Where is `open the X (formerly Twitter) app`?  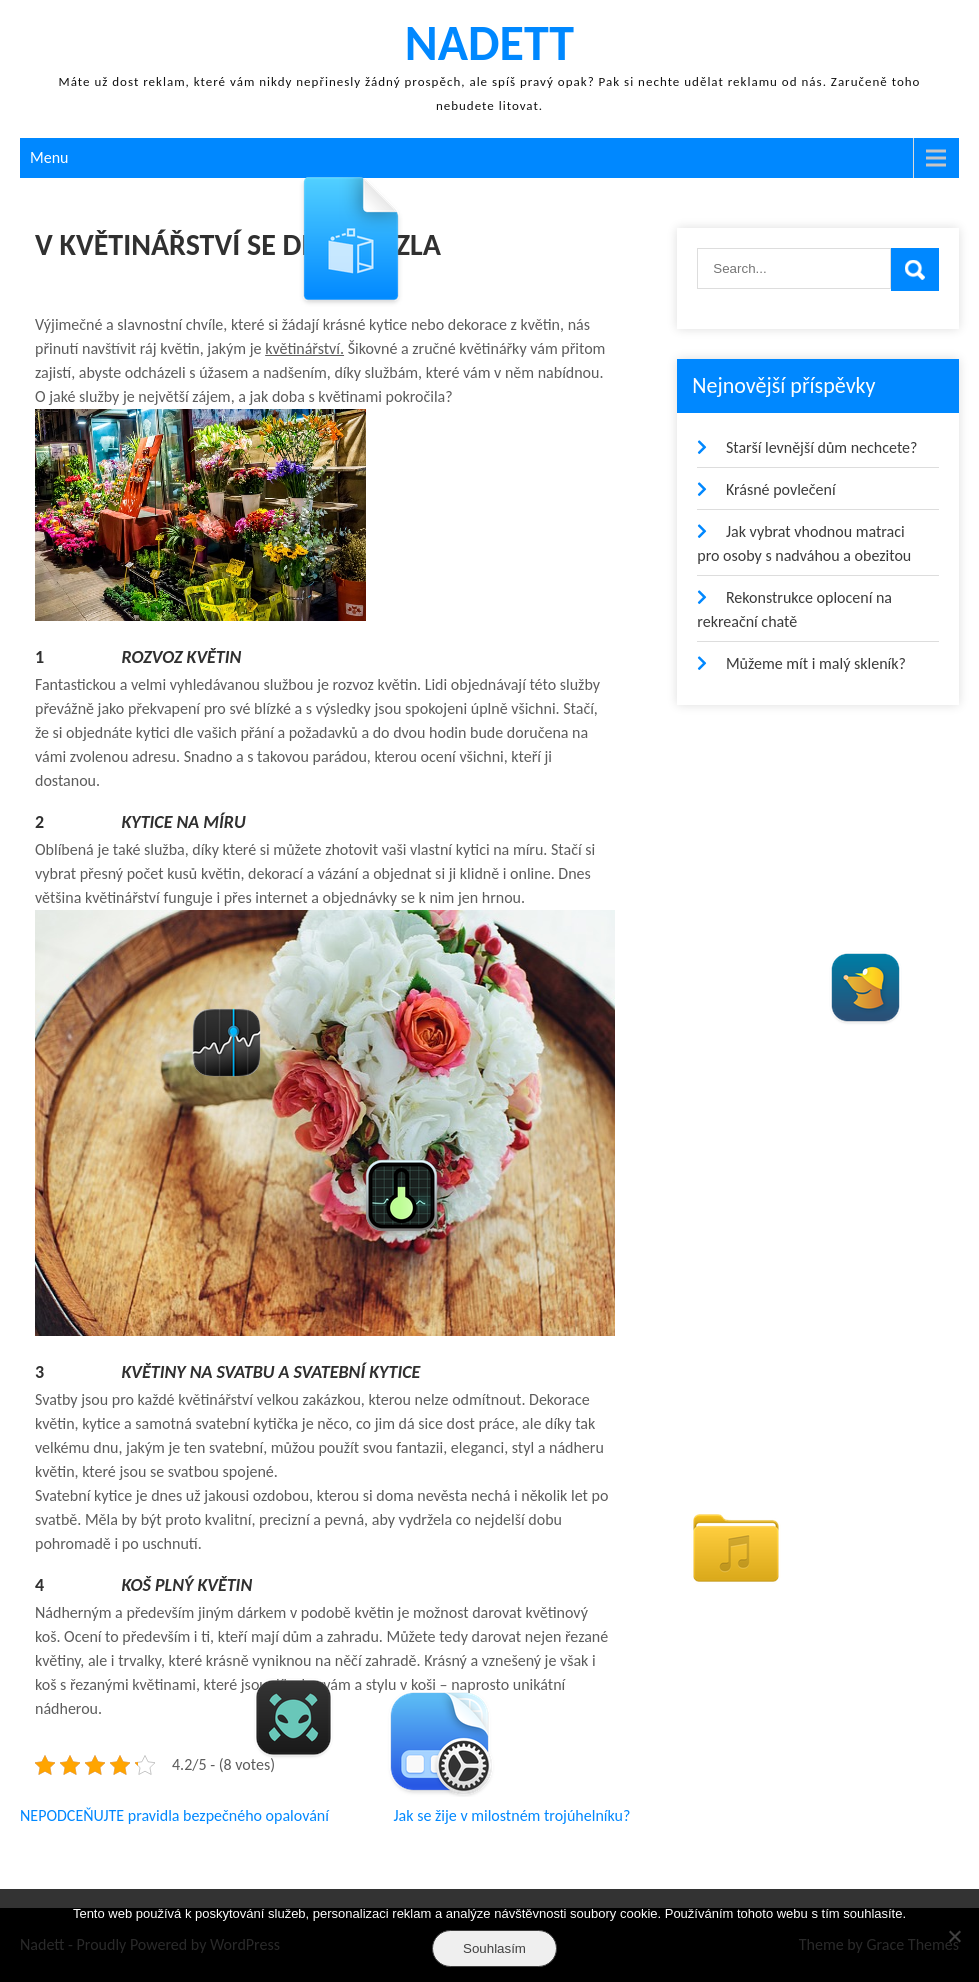
open the X (formerly Twitter) app is located at coordinates (293, 1717).